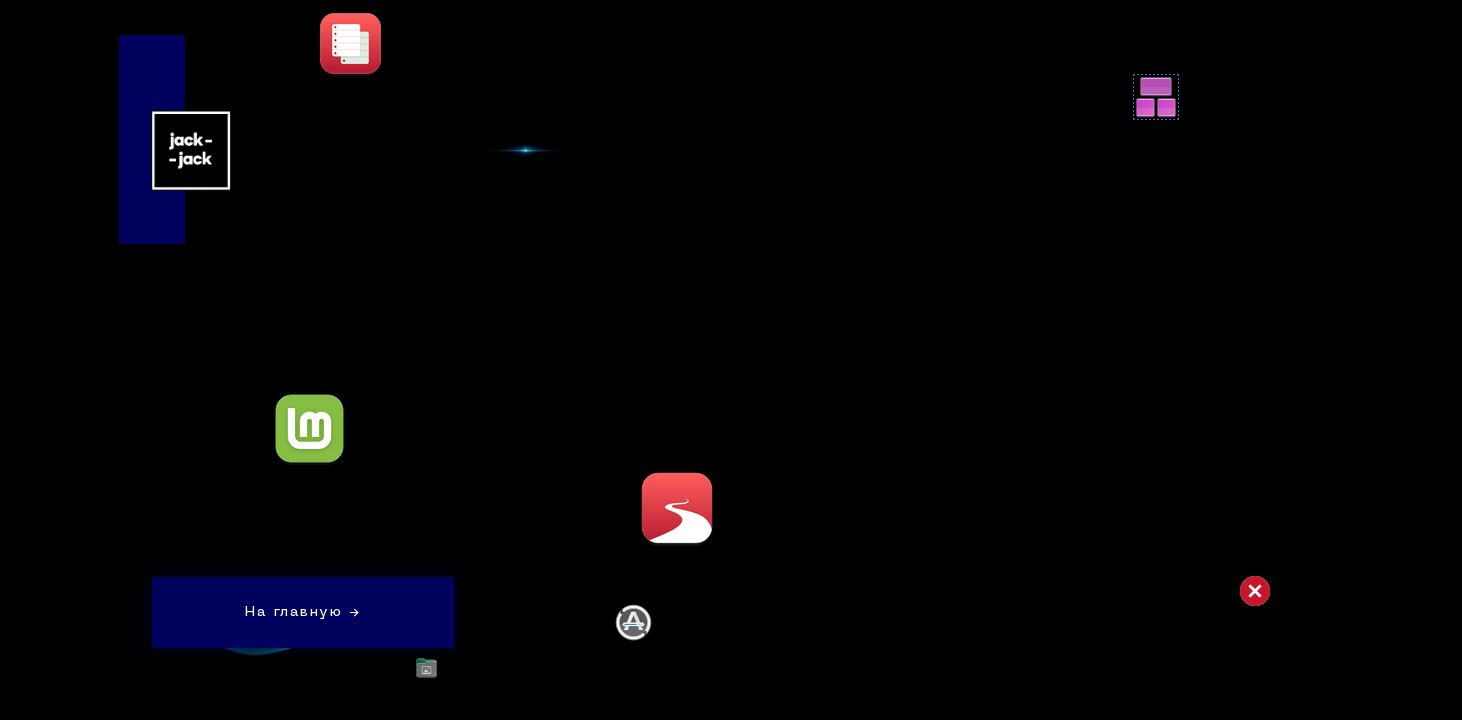 The image size is (1462, 720). What do you see at coordinates (633, 622) in the screenshot?
I see `open the software update application` at bounding box center [633, 622].